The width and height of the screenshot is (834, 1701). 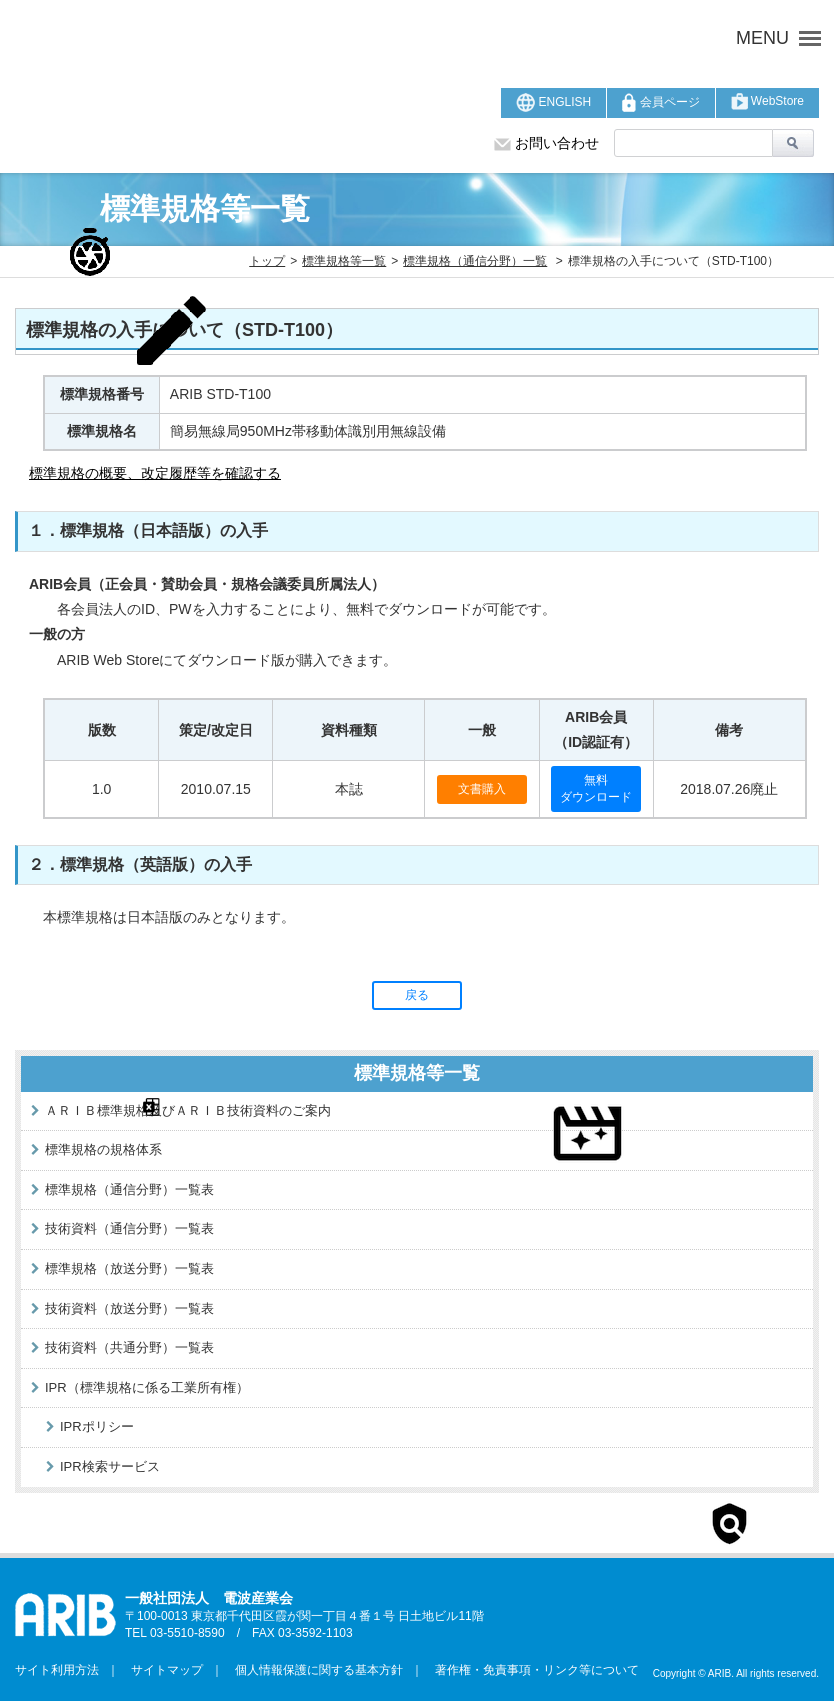 What do you see at coordinates (729, 1523) in the screenshot?
I see `view privacy policy or terms` at bounding box center [729, 1523].